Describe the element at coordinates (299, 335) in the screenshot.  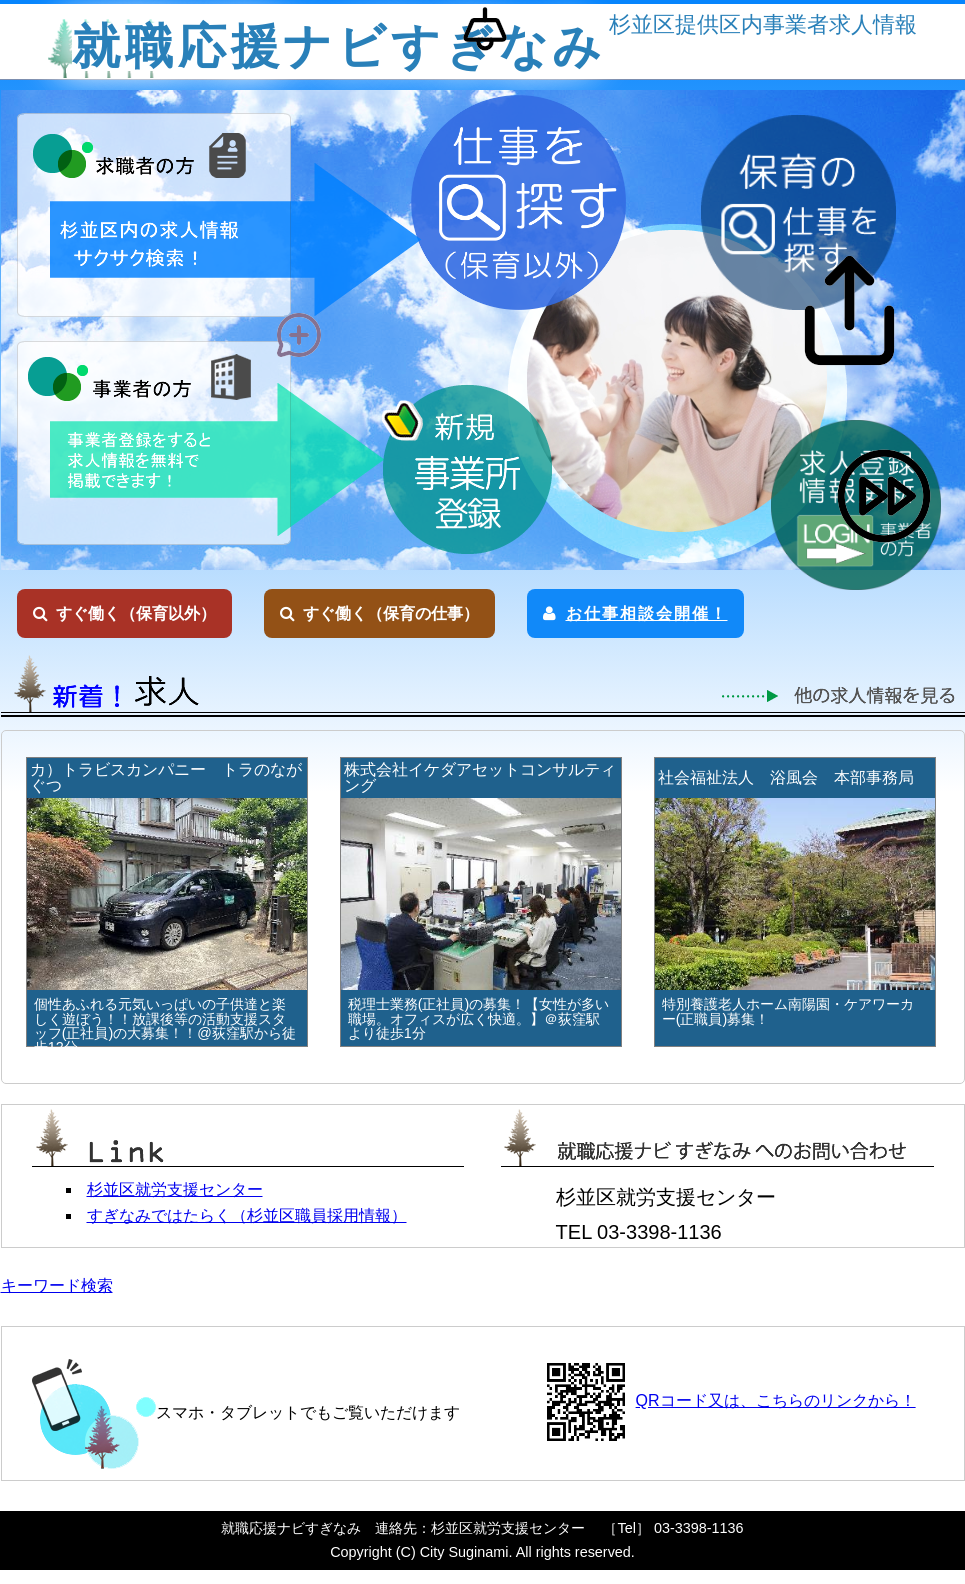
I see `start a new conversation` at that location.